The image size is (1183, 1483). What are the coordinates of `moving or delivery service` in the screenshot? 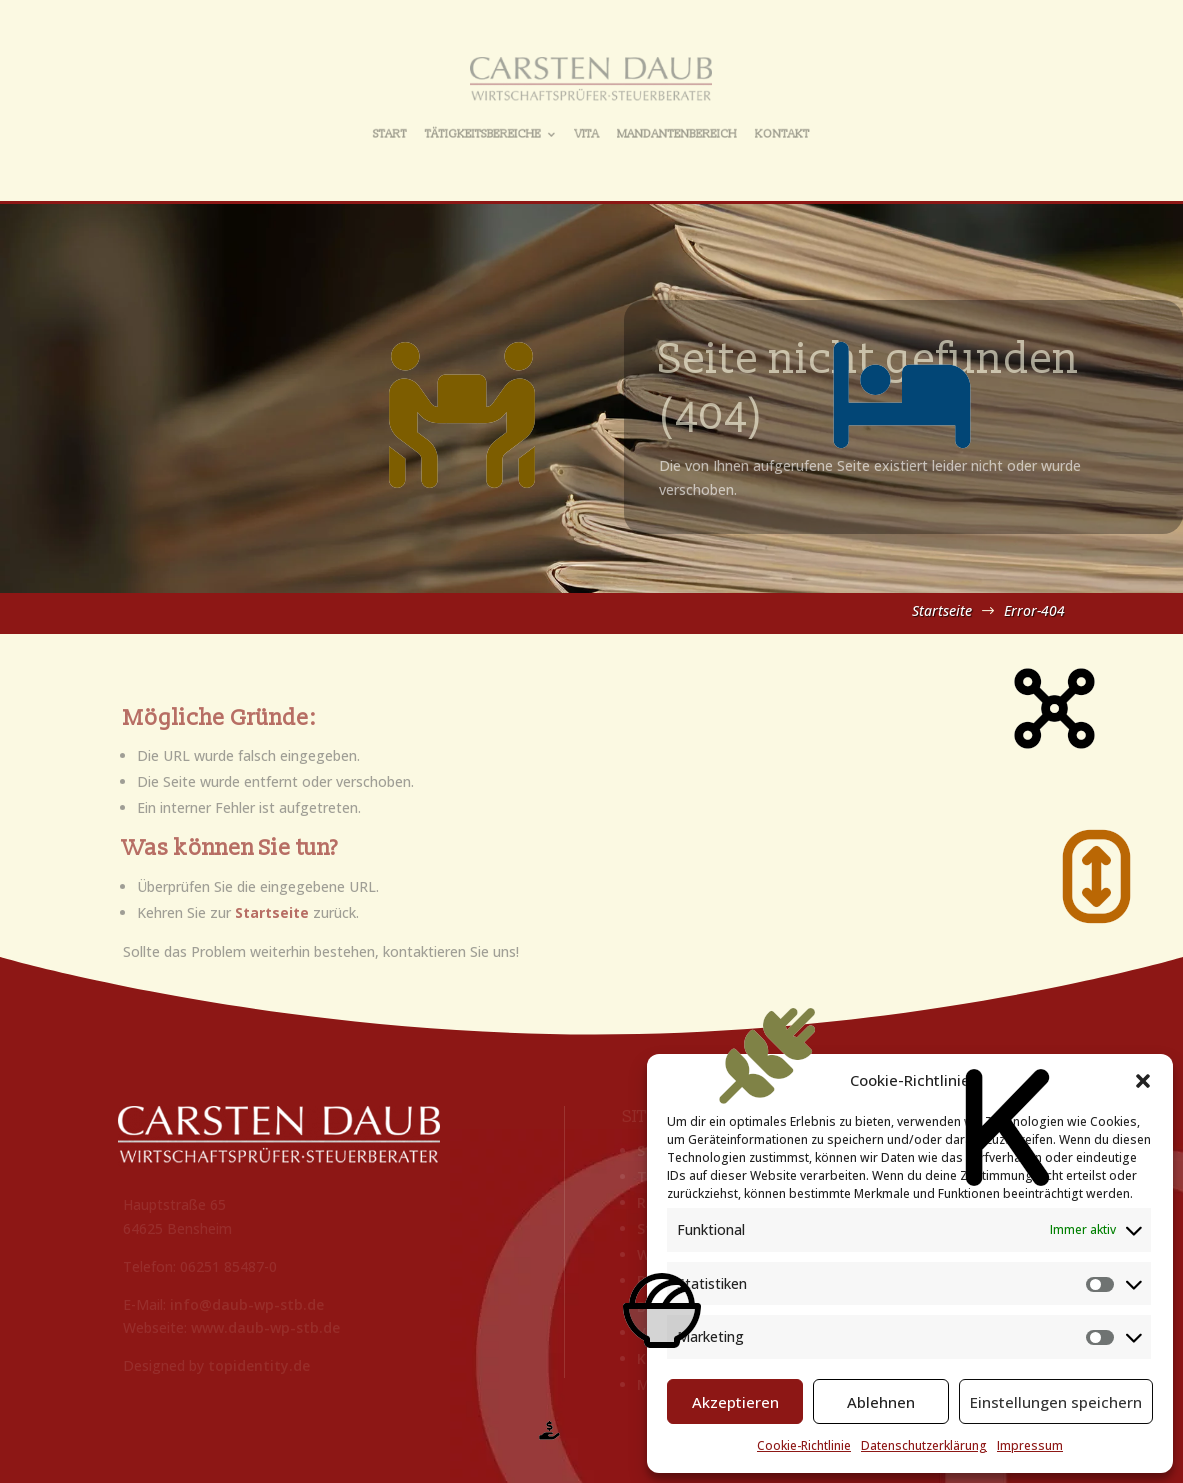 It's located at (462, 415).